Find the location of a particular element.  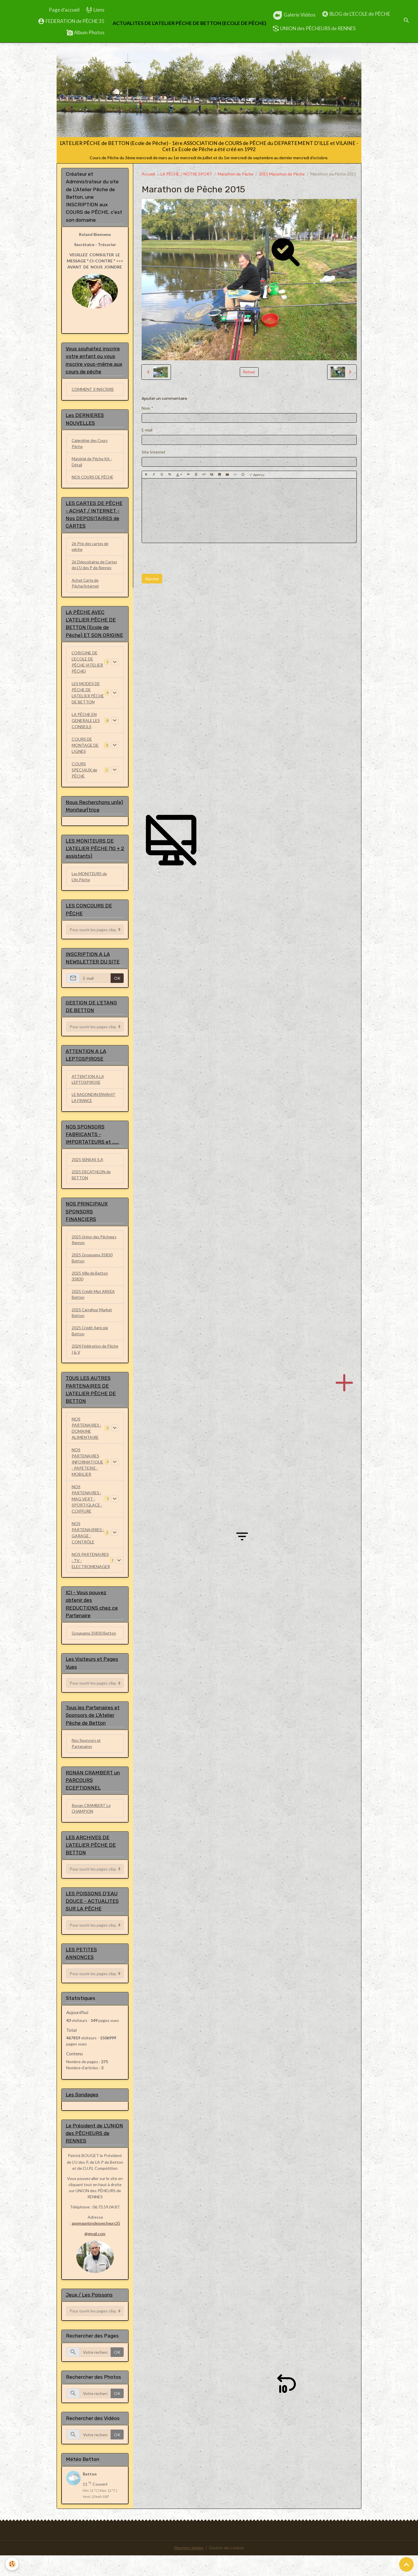

filter or sort list items is located at coordinates (242, 1536).